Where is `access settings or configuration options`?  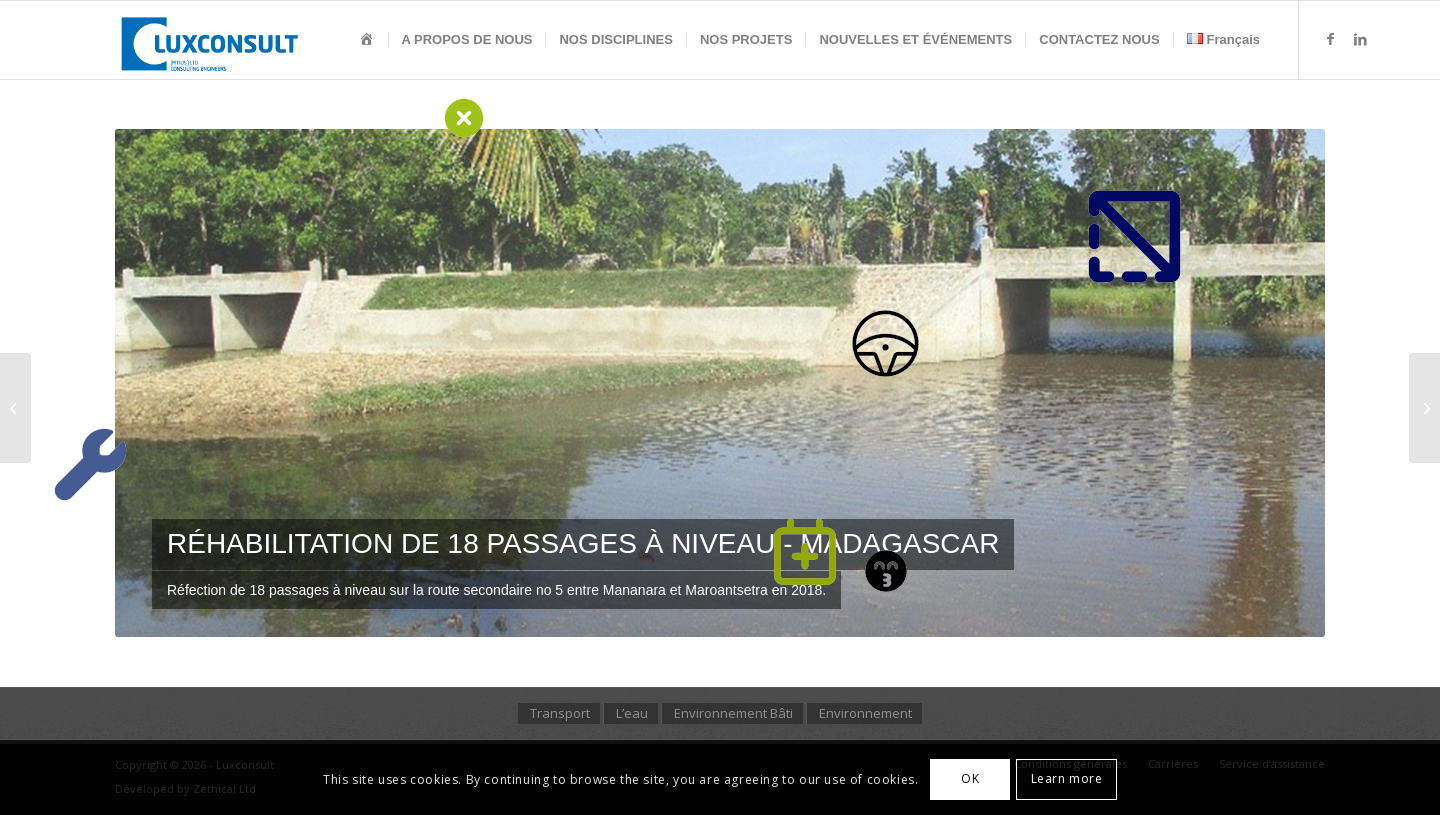 access settings or configuration options is located at coordinates (91, 464).